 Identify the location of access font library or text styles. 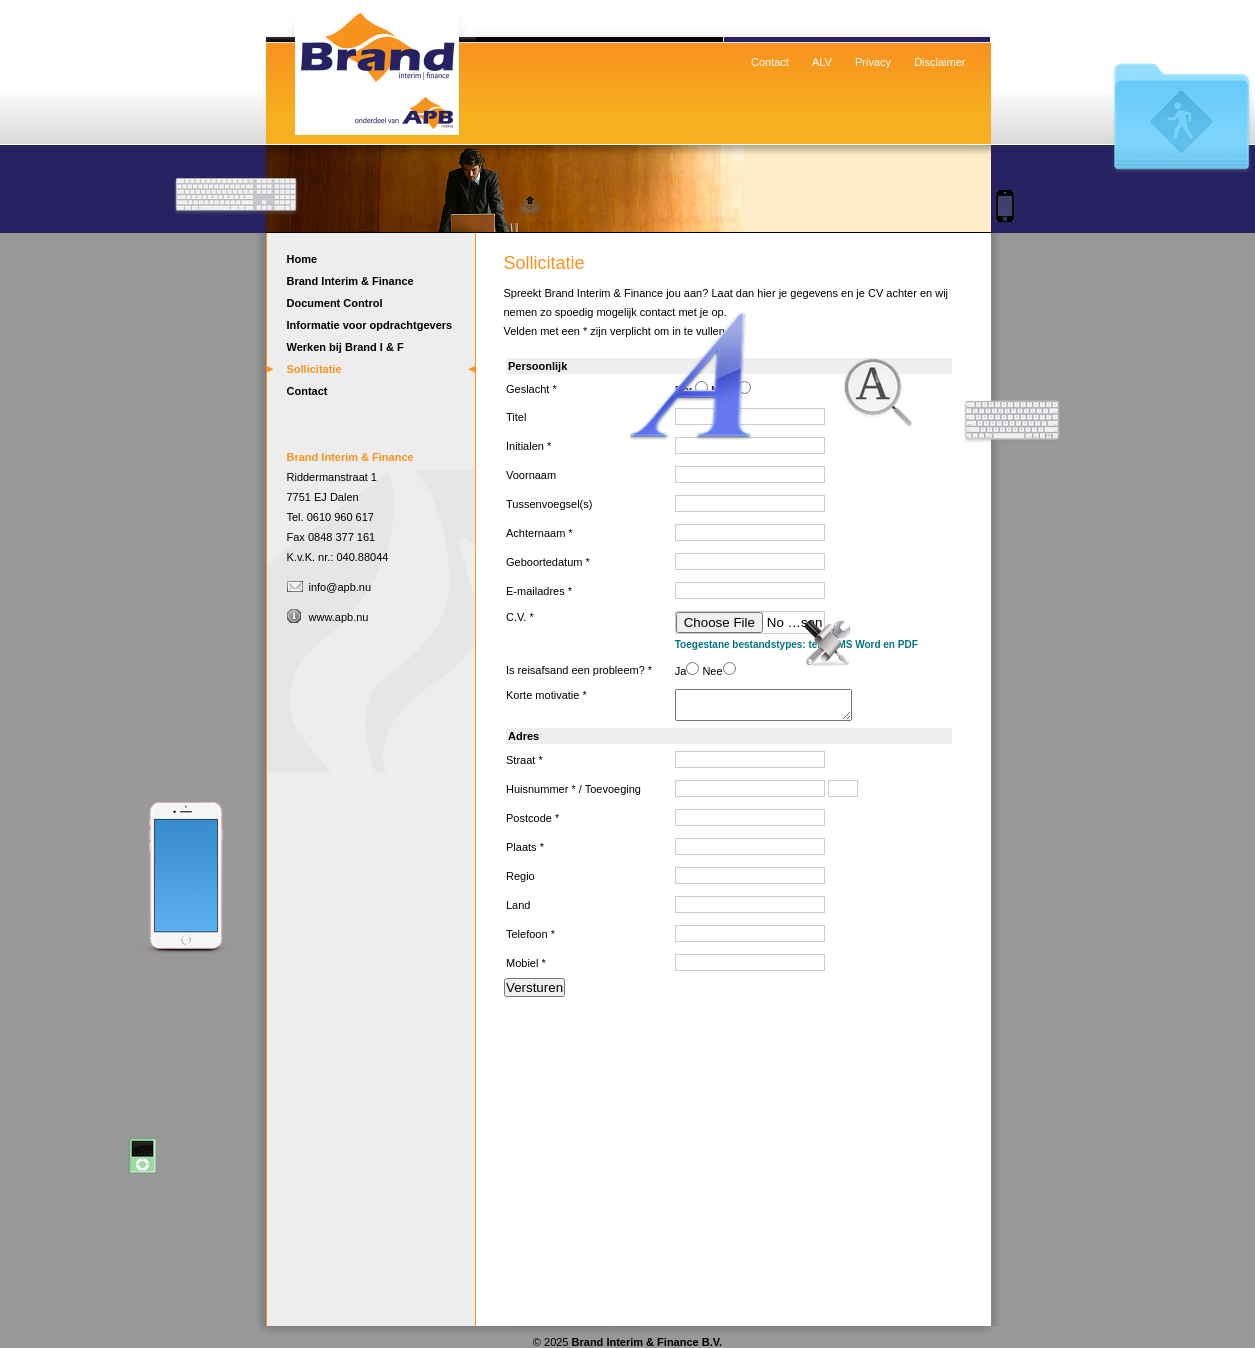
(690, 378).